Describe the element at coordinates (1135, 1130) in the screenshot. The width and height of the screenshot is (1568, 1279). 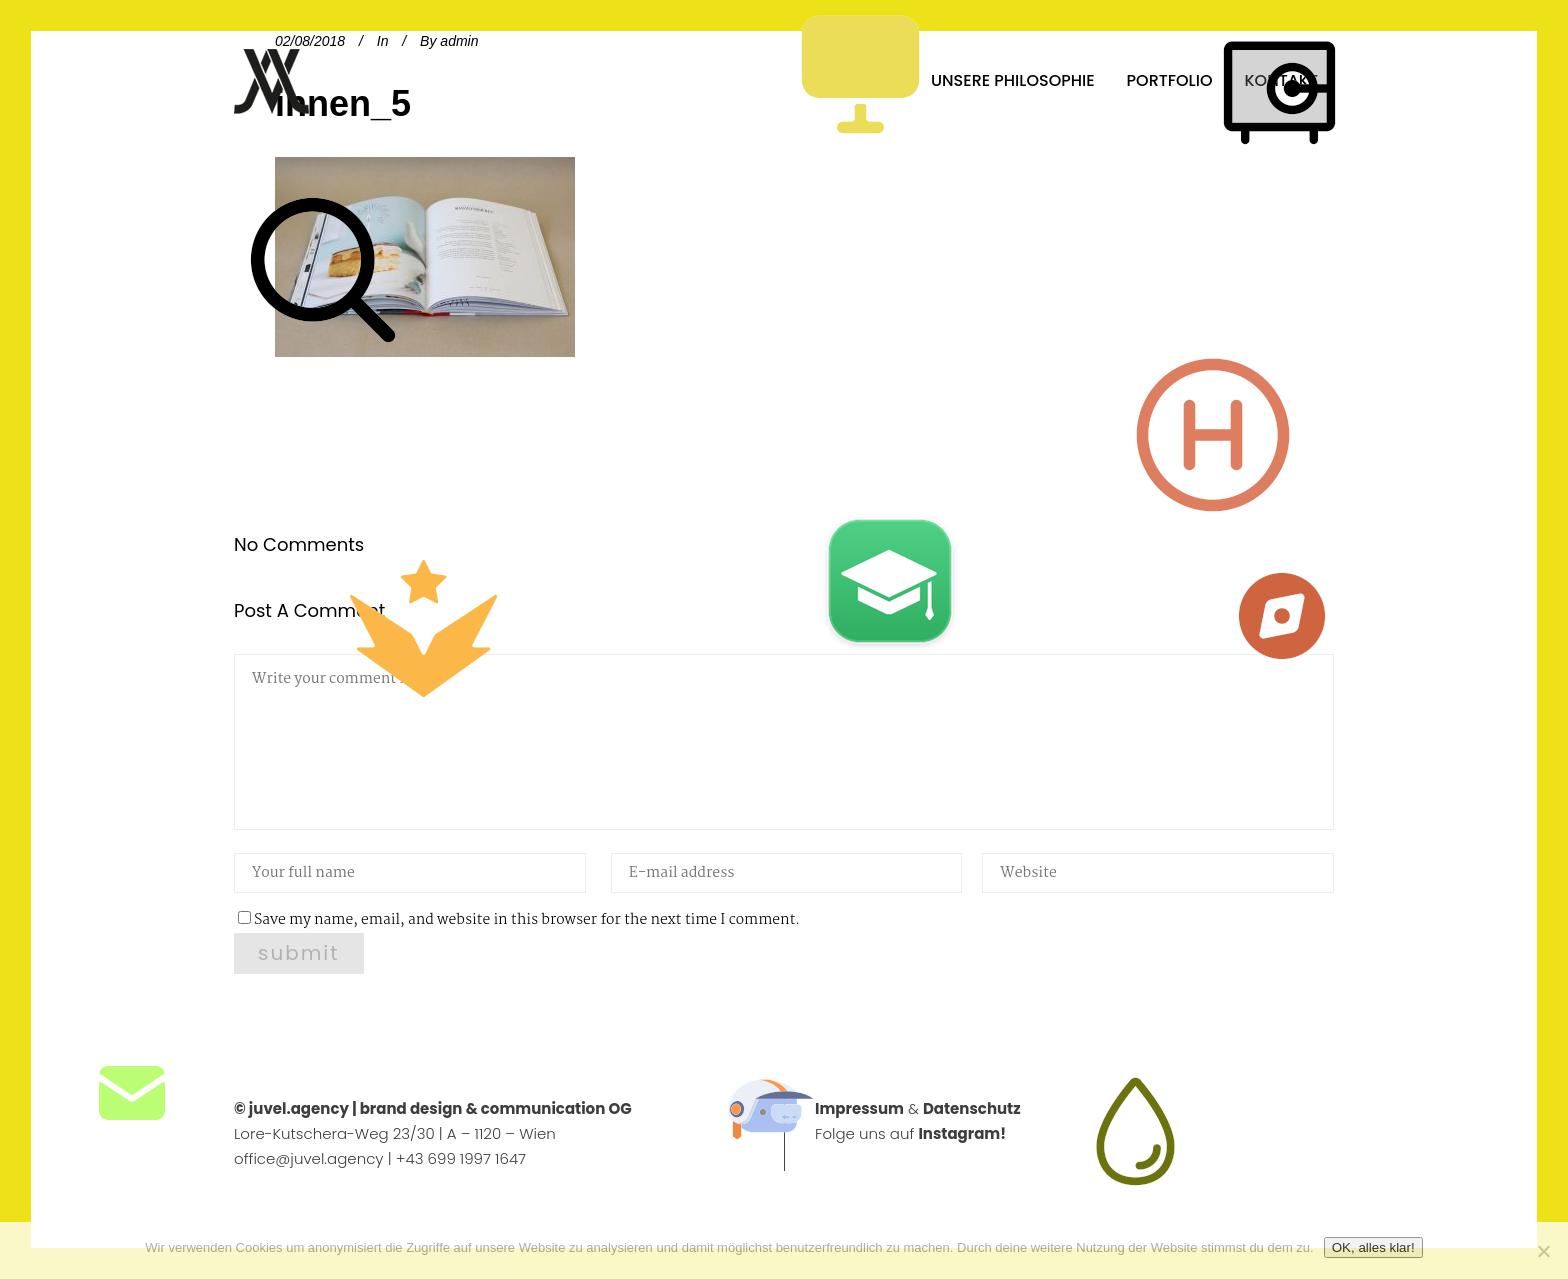
I see `indicates water or hydration tracking` at that location.